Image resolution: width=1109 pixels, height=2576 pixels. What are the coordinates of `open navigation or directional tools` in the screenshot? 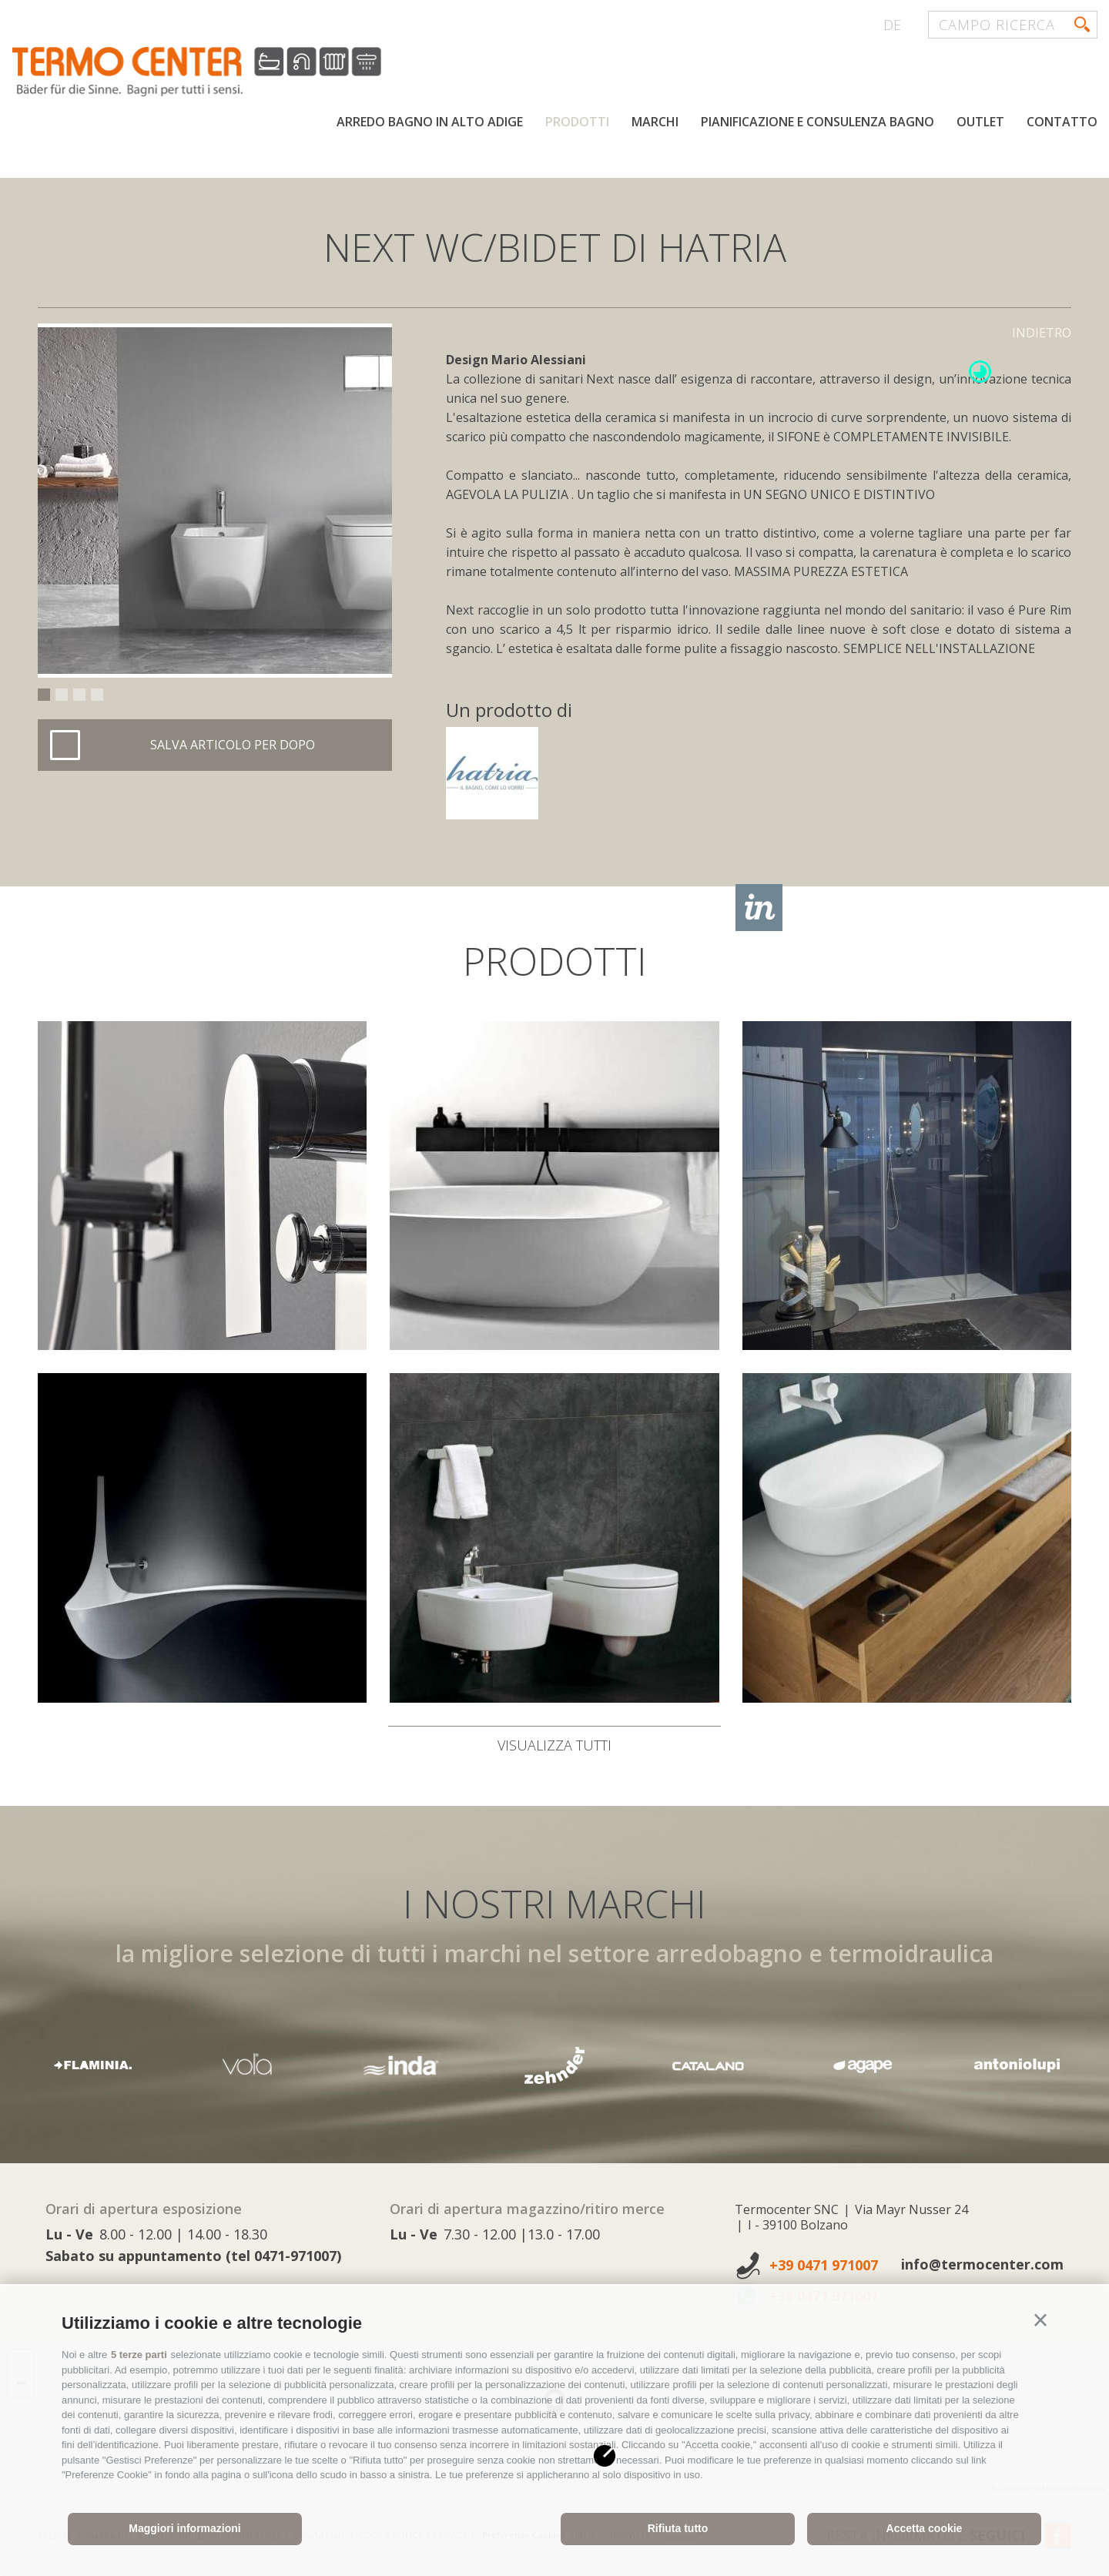 It's located at (605, 2456).